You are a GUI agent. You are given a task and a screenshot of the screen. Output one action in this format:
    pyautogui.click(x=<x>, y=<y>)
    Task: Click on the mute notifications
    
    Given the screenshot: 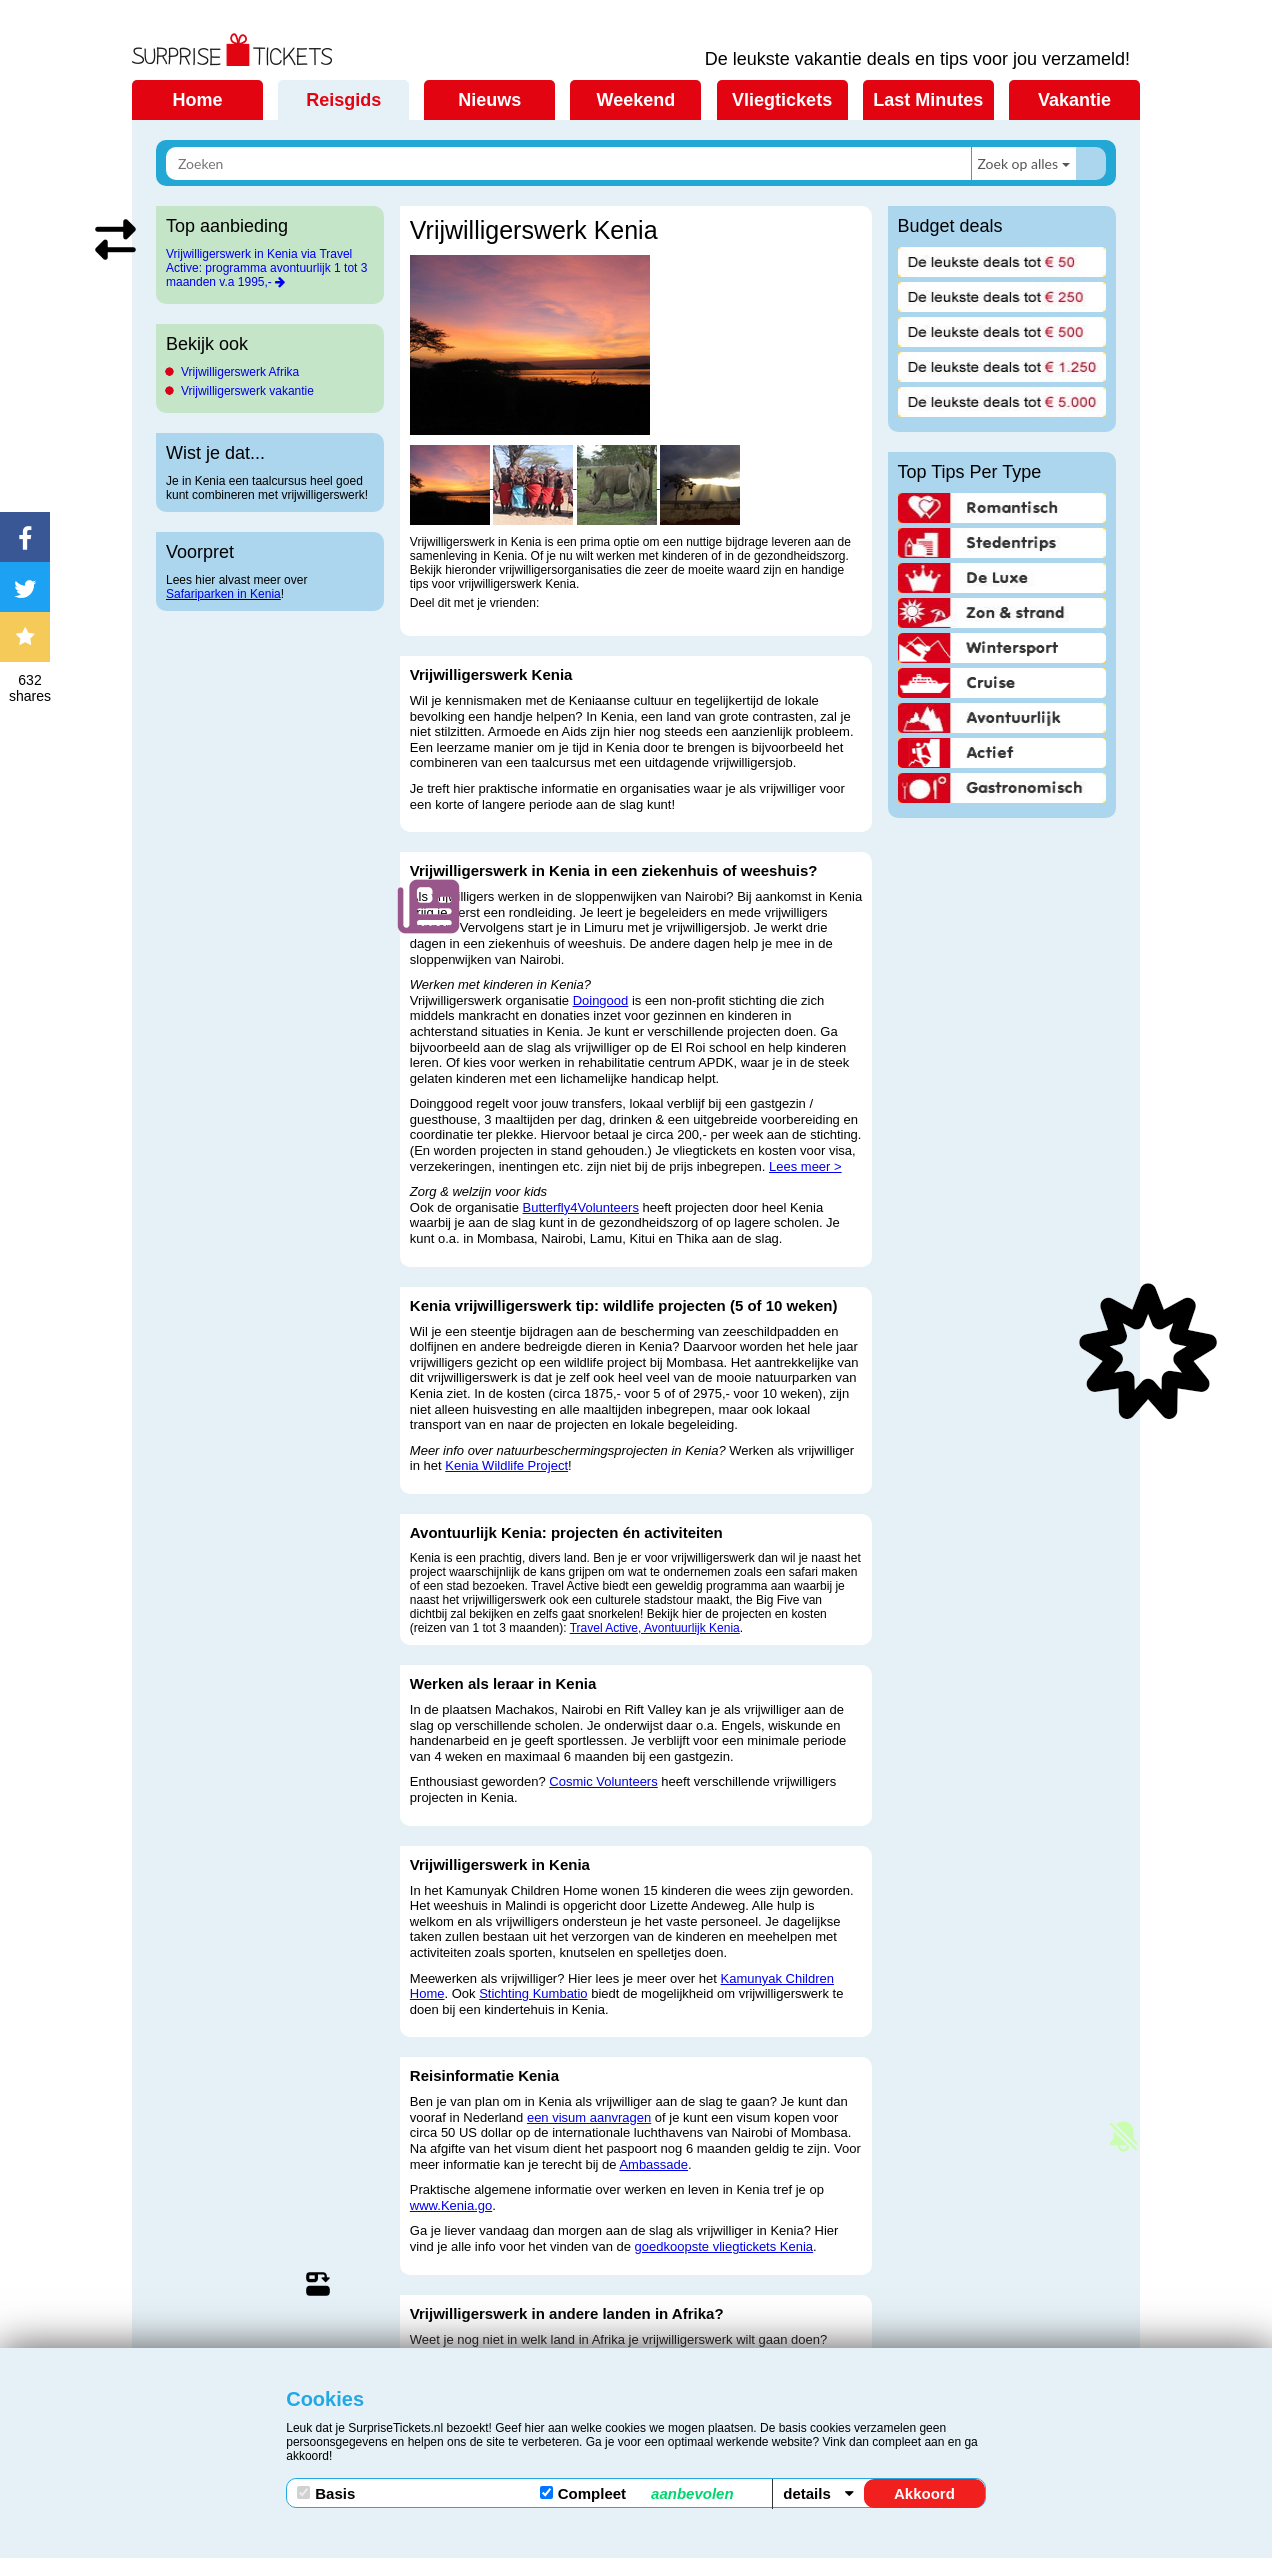 What is the action you would take?
    pyautogui.click(x=1123, y=2136)
    